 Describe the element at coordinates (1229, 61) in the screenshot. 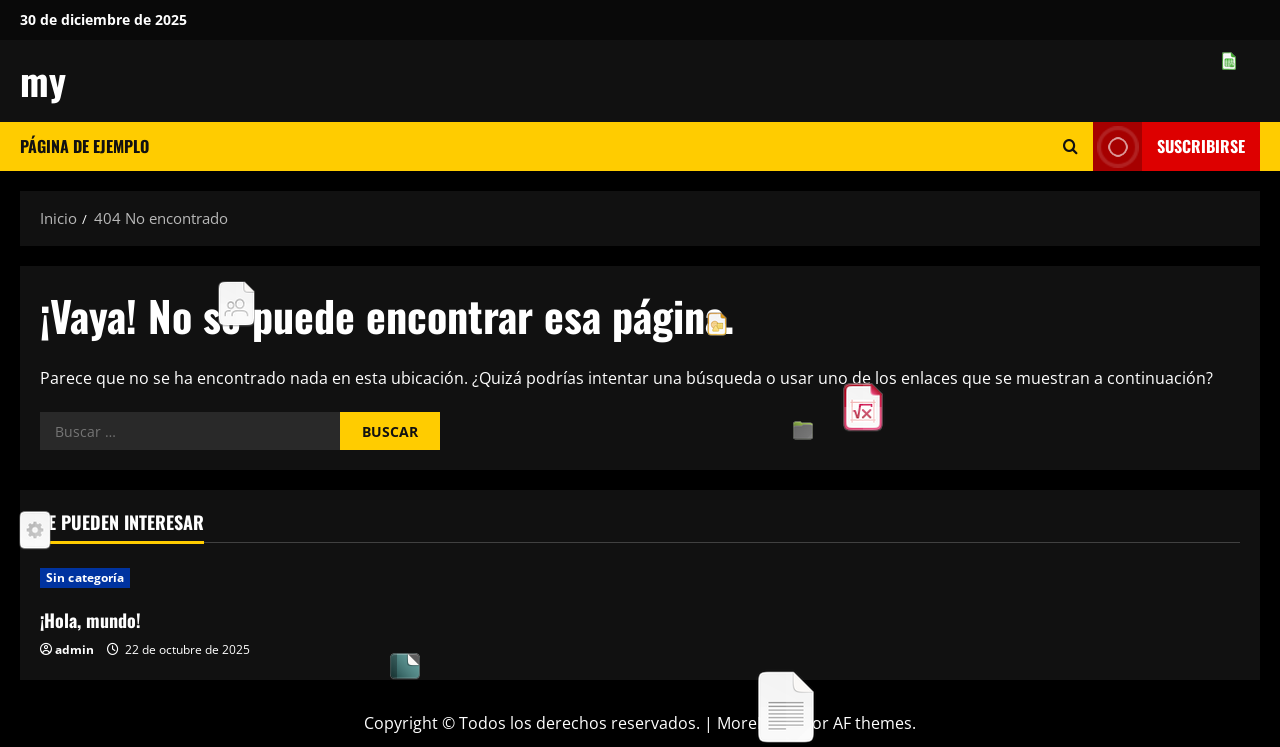

I see `open a libreoffice calc spreadsheet file` at that location.